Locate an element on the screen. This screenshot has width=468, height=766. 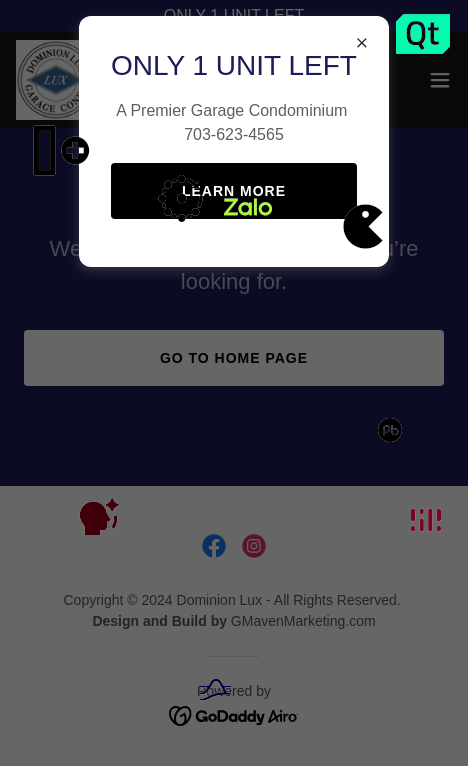
Qt framework branding or logo is located at coordinates (423, 34).